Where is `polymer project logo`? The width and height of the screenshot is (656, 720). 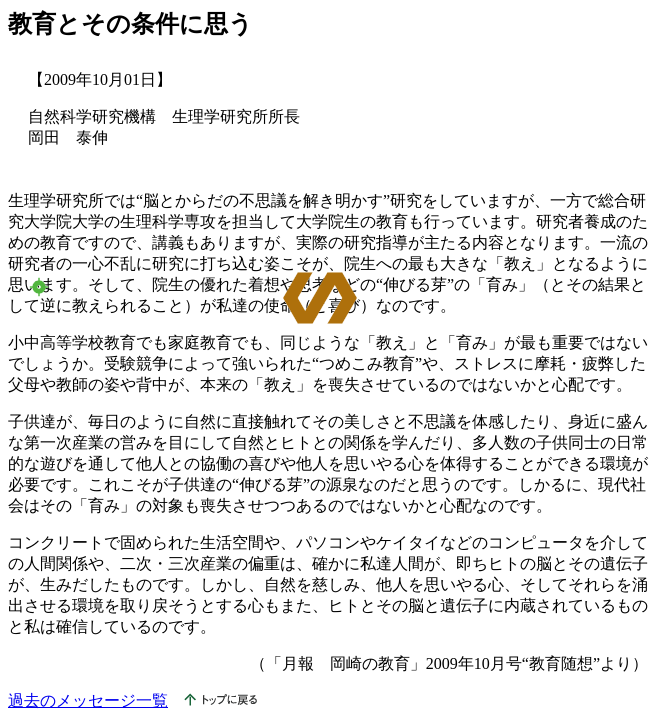 polymer project logo is located at coordinates (320, 298).